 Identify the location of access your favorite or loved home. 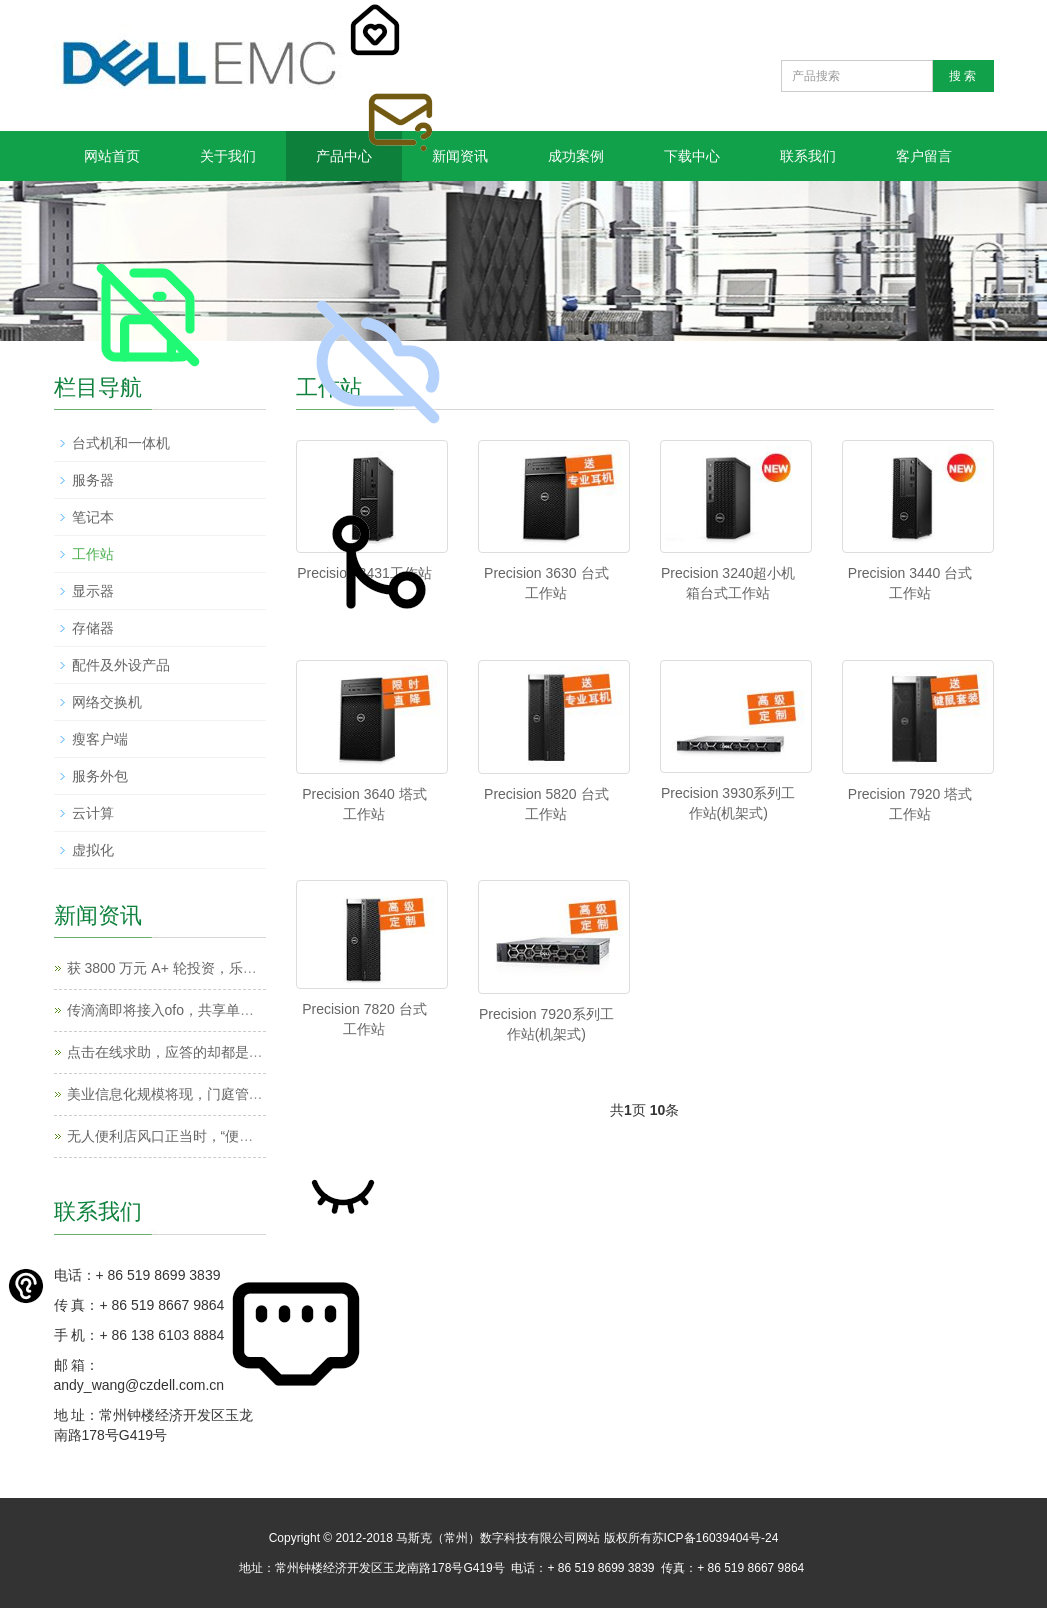
(375, 31).